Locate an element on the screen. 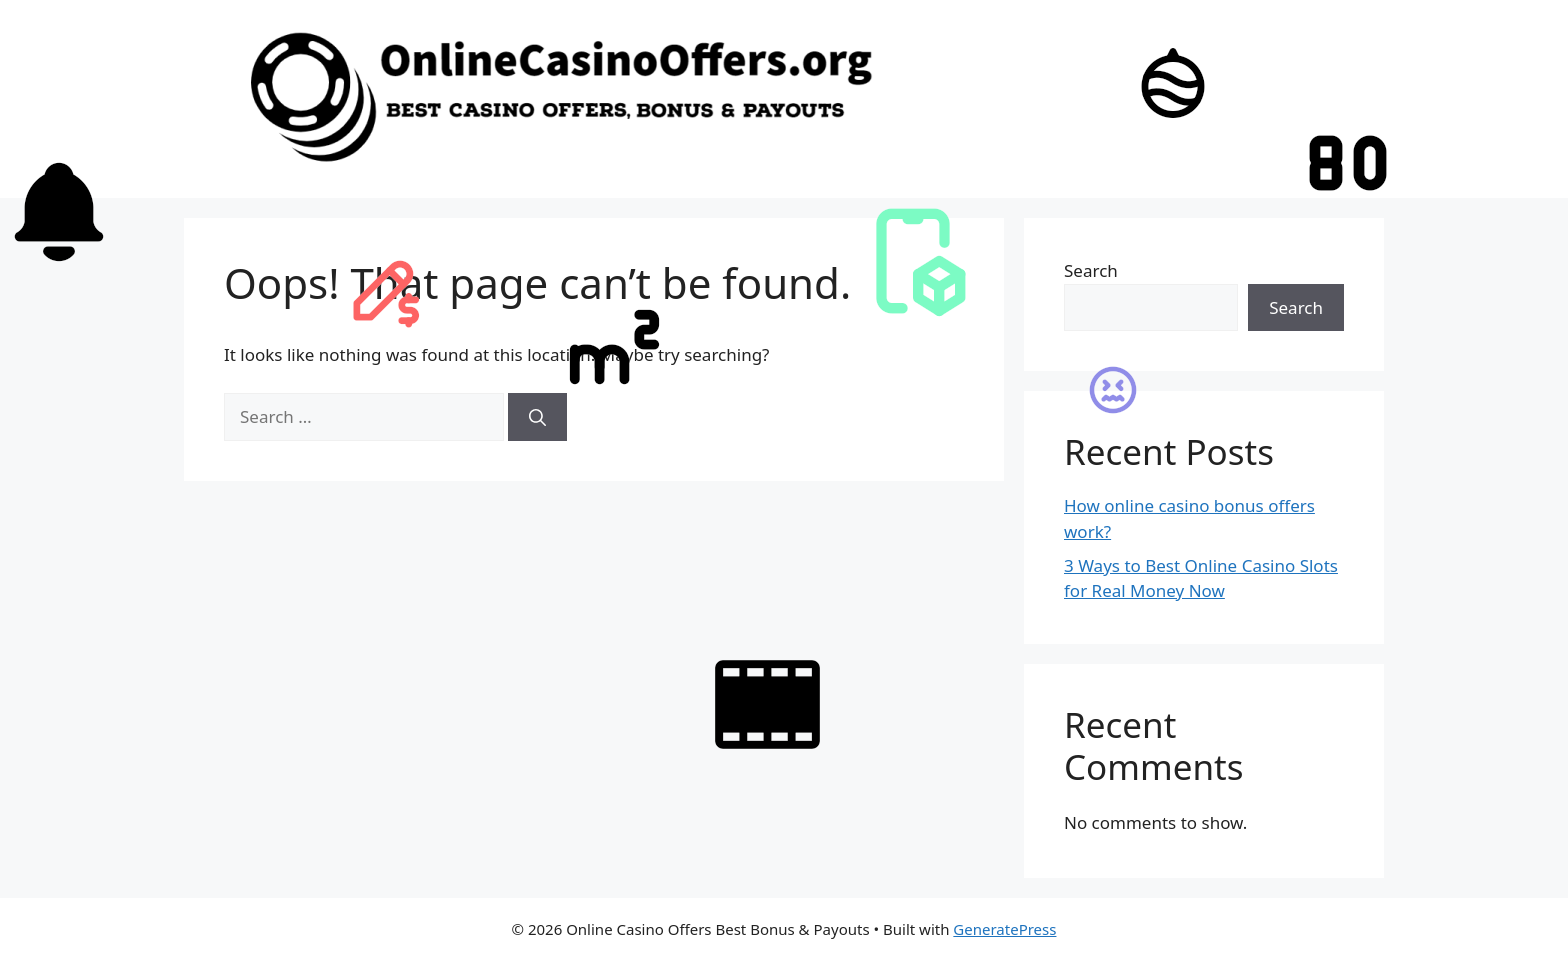 The height and width of the screenshot is (961, 1568). holiday or seasonal decoration indicator is located at coordinates (1173, 83).